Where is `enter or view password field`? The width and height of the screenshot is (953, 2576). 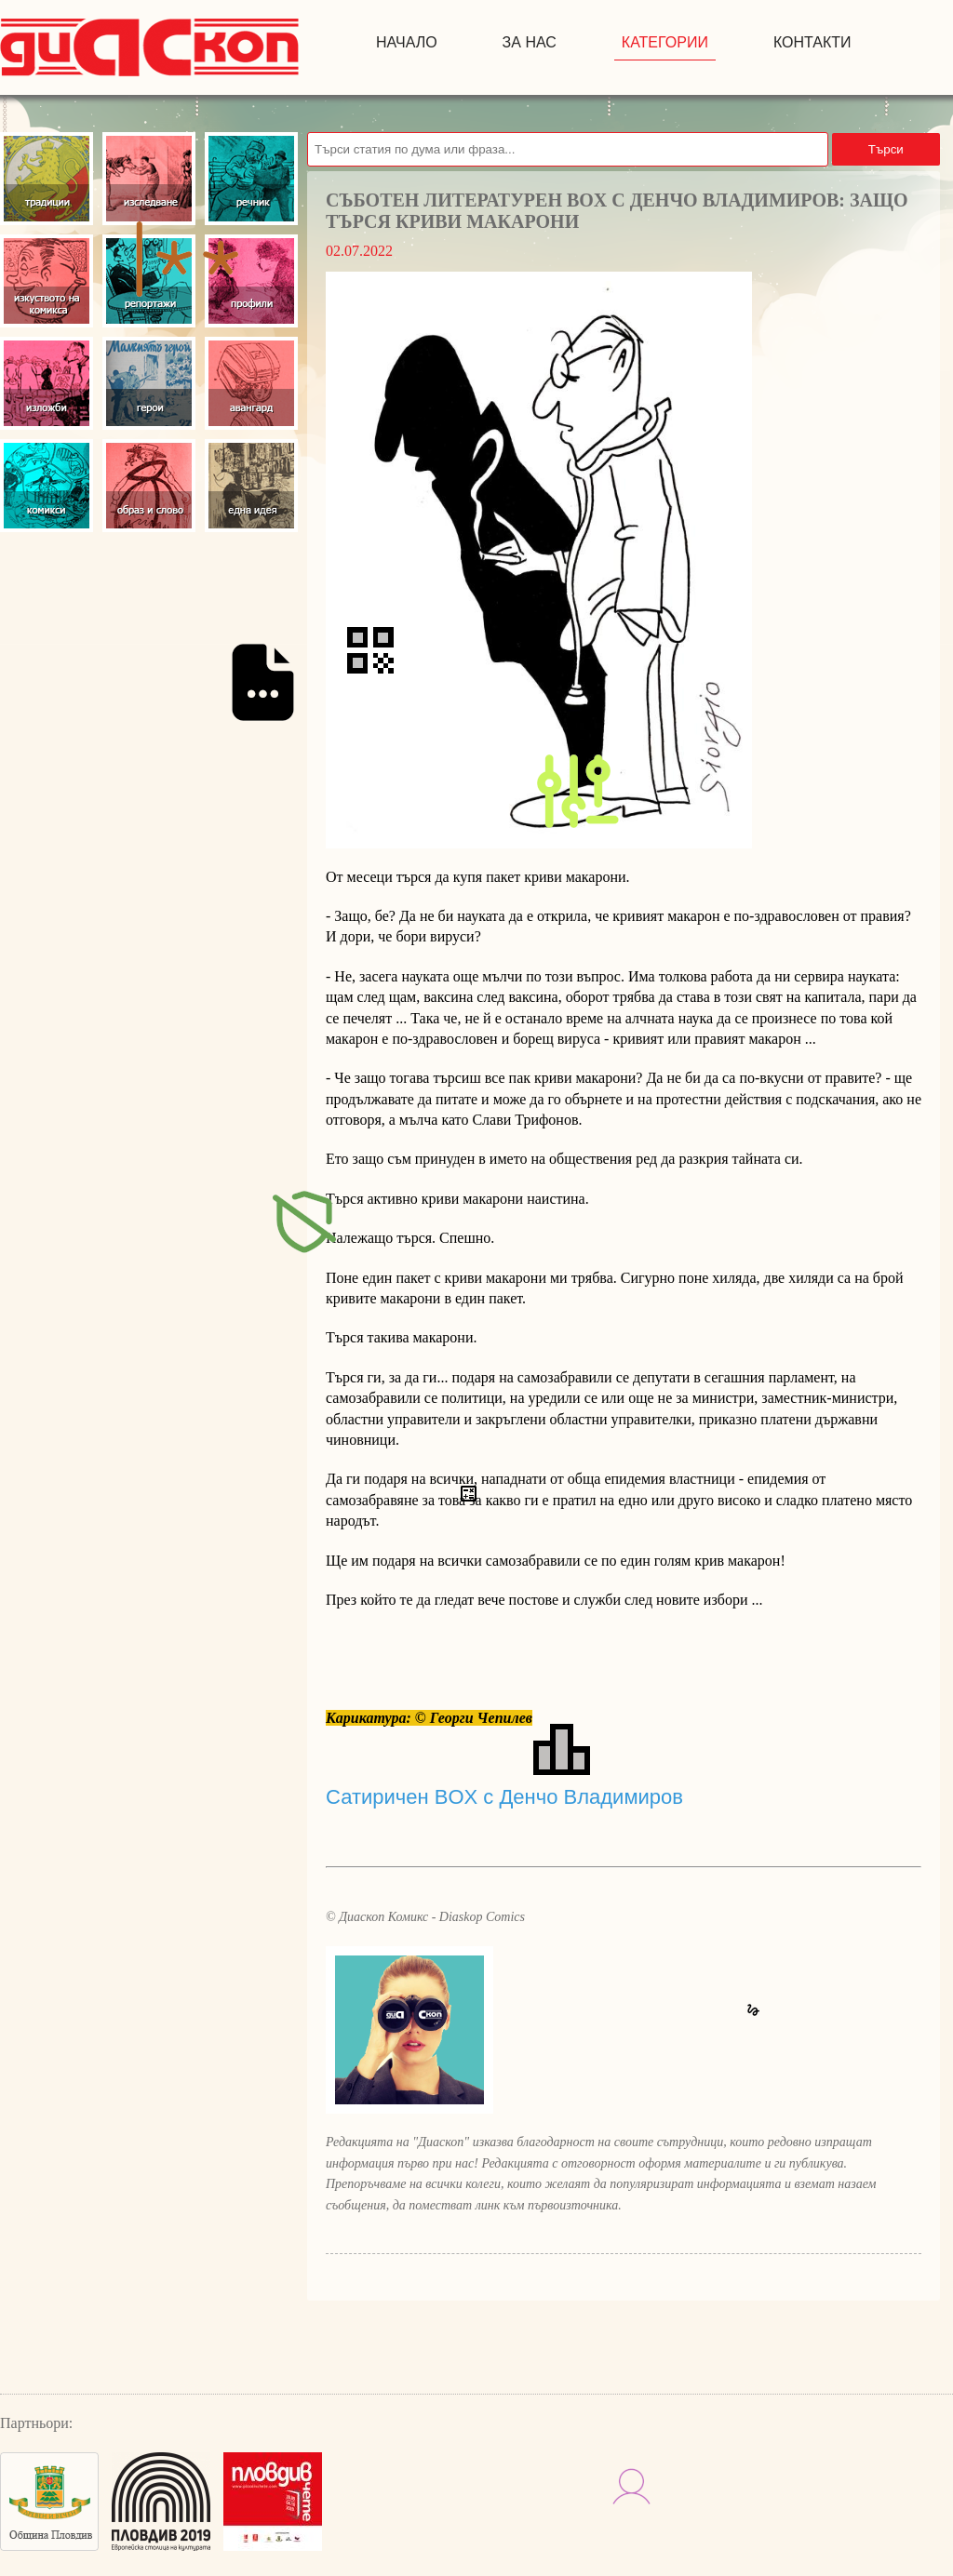 enter or view password field is located at coordinates (181, 259).